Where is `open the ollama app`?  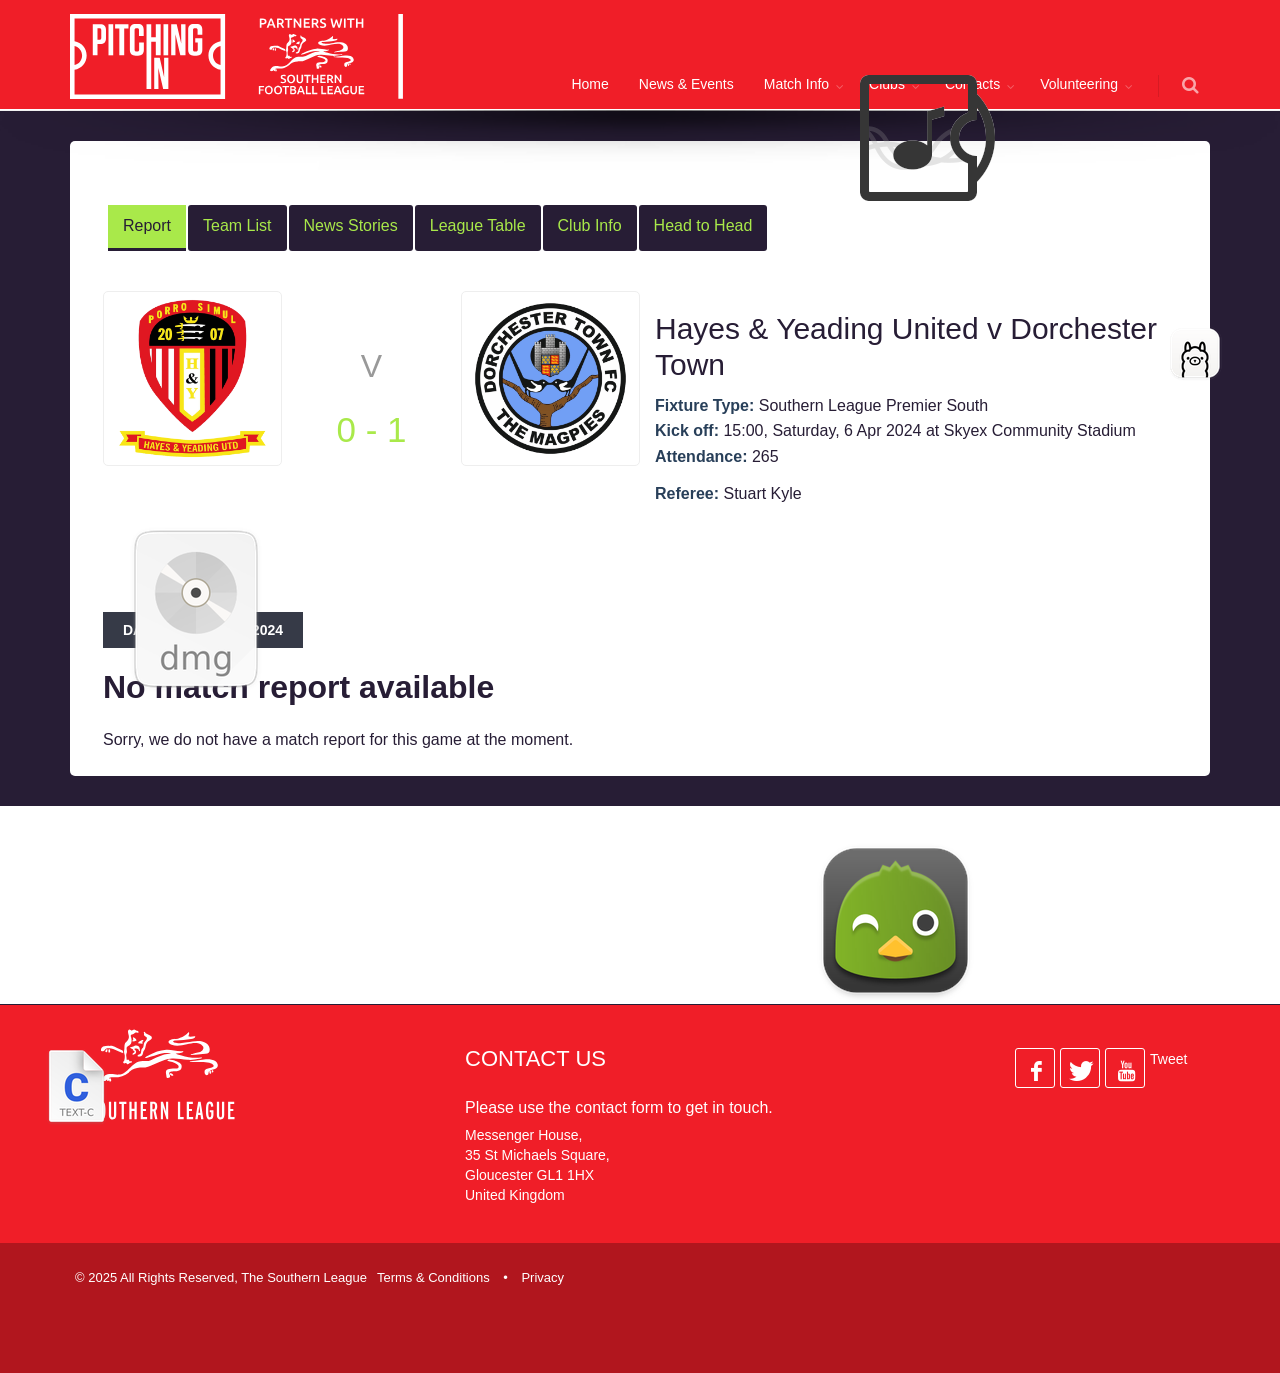 open the ollama app is located at coordinates (1195, 353).